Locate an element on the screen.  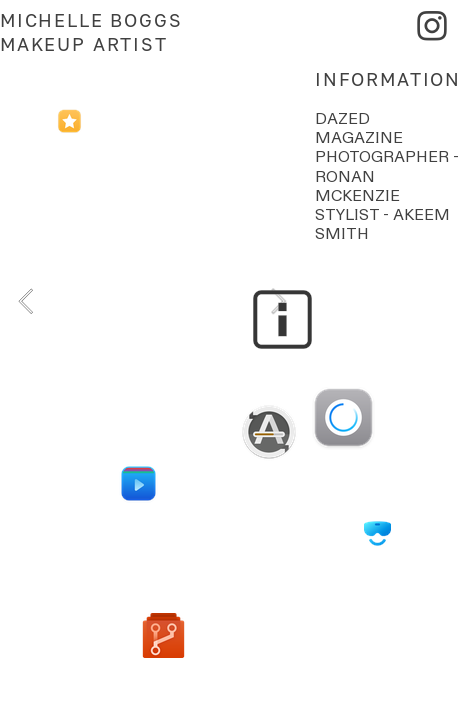
view system information or details is located at coordinates (282, 319).